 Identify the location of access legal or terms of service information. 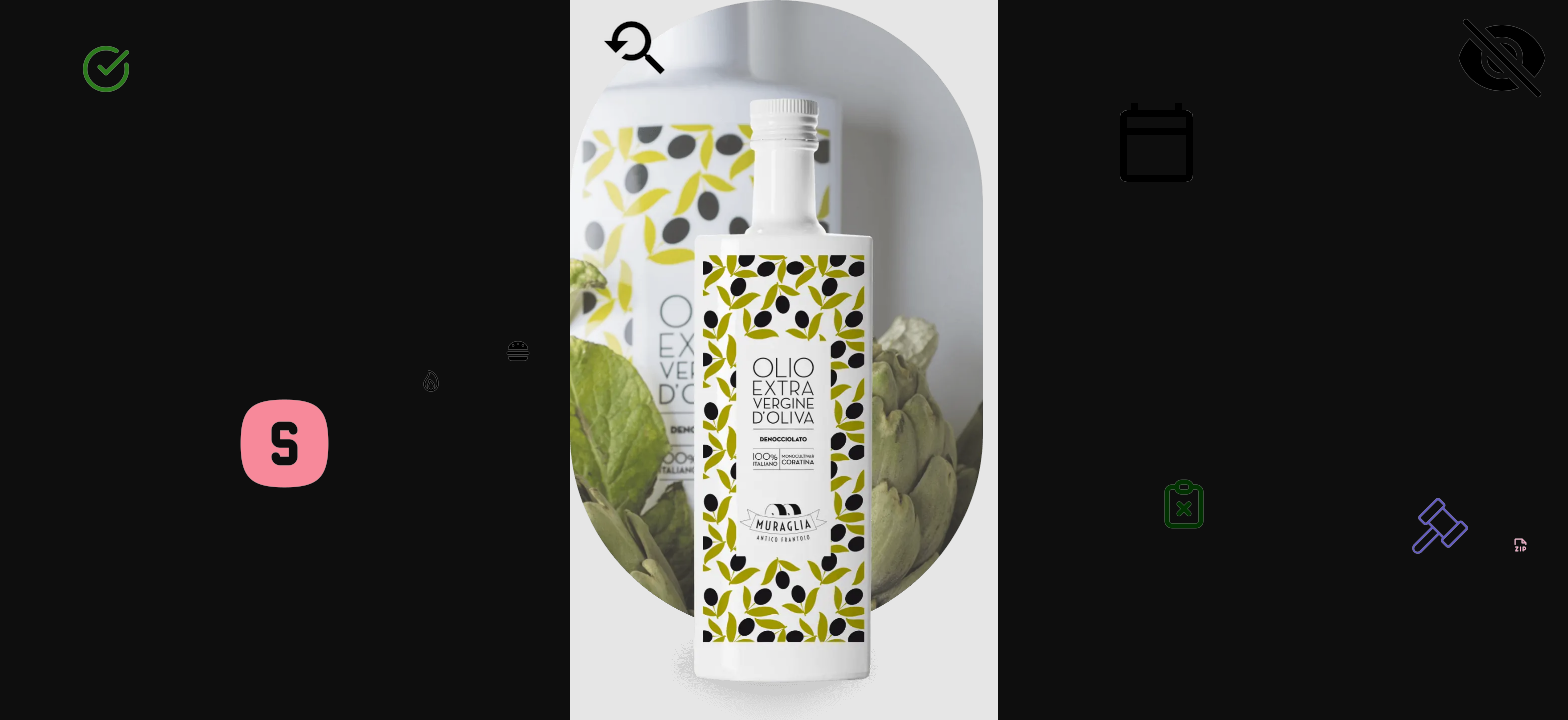
(1438, 528).